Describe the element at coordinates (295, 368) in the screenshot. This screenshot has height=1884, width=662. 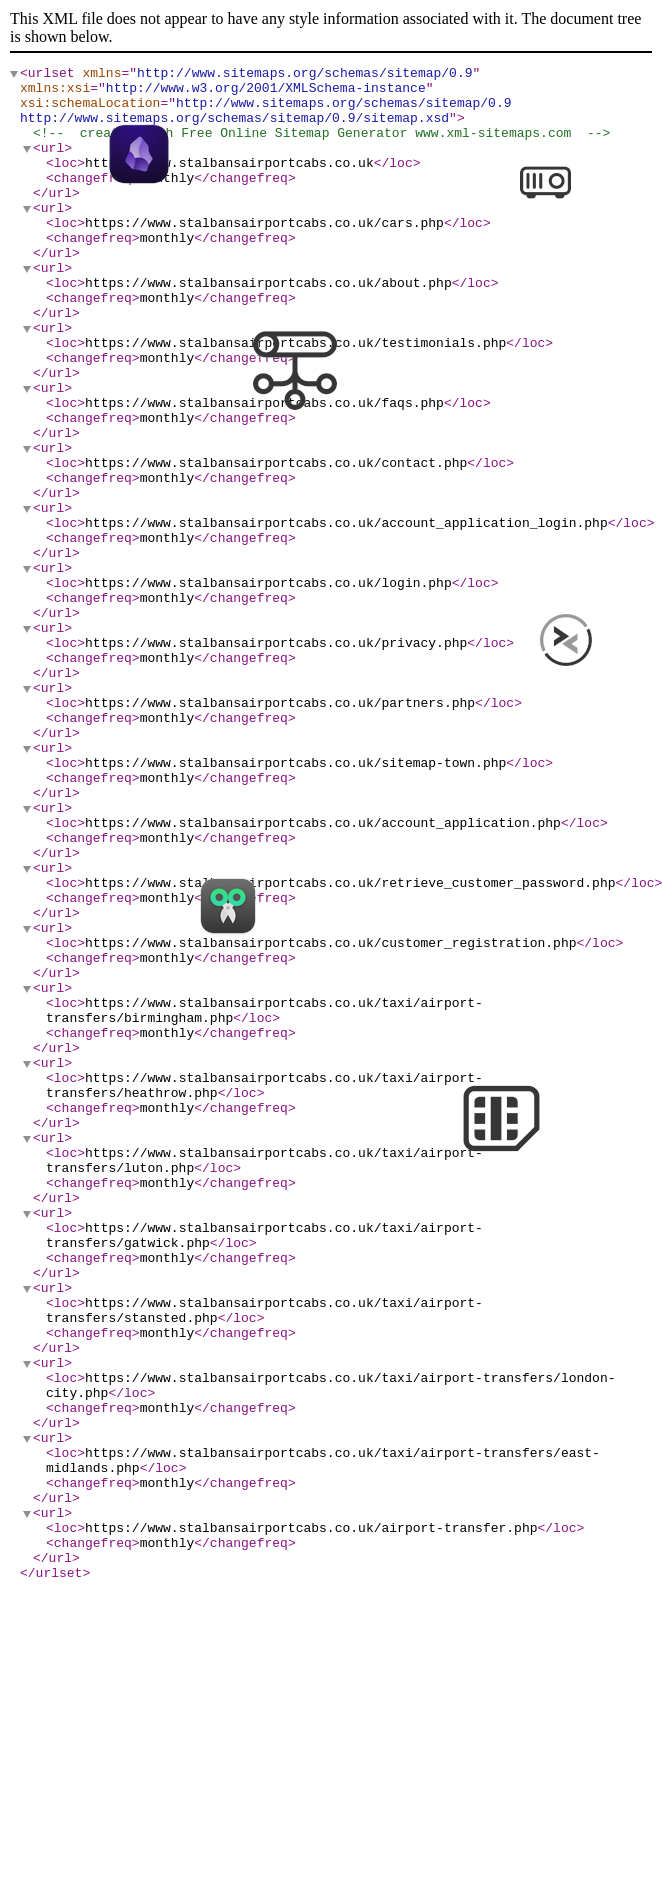
I see `configure network proxy settings` at that location.